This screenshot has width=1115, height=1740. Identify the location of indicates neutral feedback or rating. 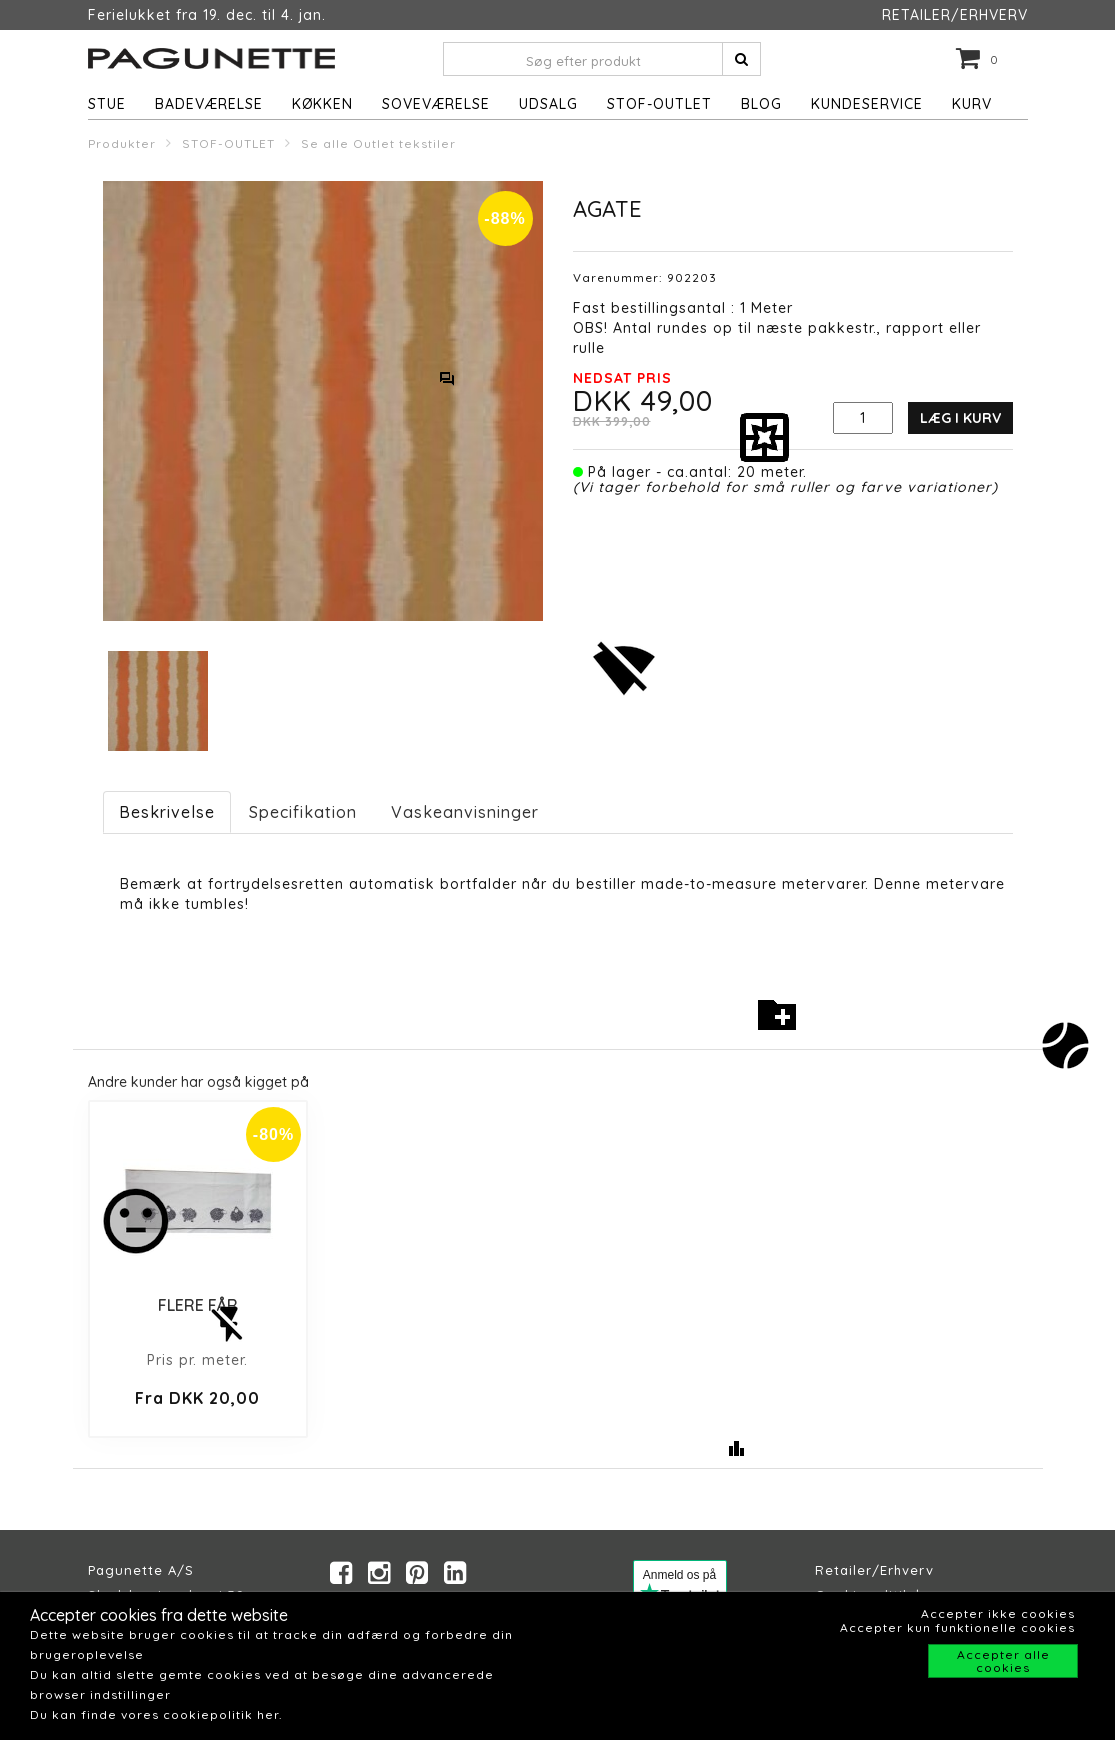
(136, 1221).